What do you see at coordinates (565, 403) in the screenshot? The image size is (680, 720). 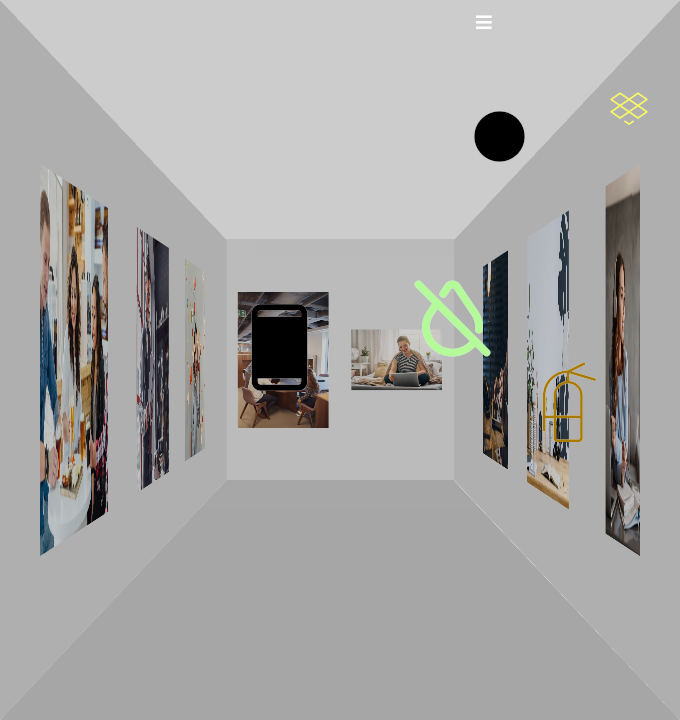 I see `access fire safety information` at bounding box center [565, 403].